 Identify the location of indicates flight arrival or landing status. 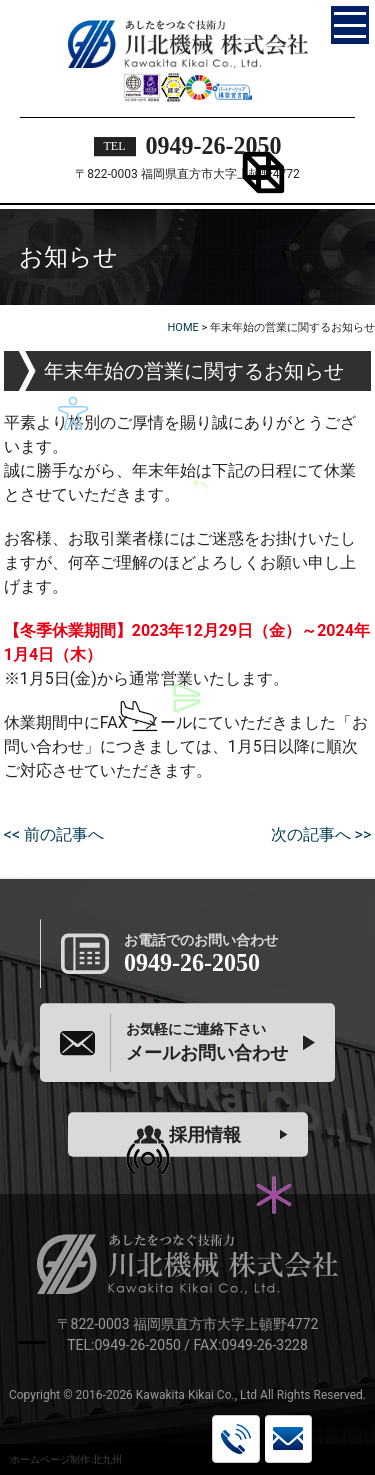
(137, 716).